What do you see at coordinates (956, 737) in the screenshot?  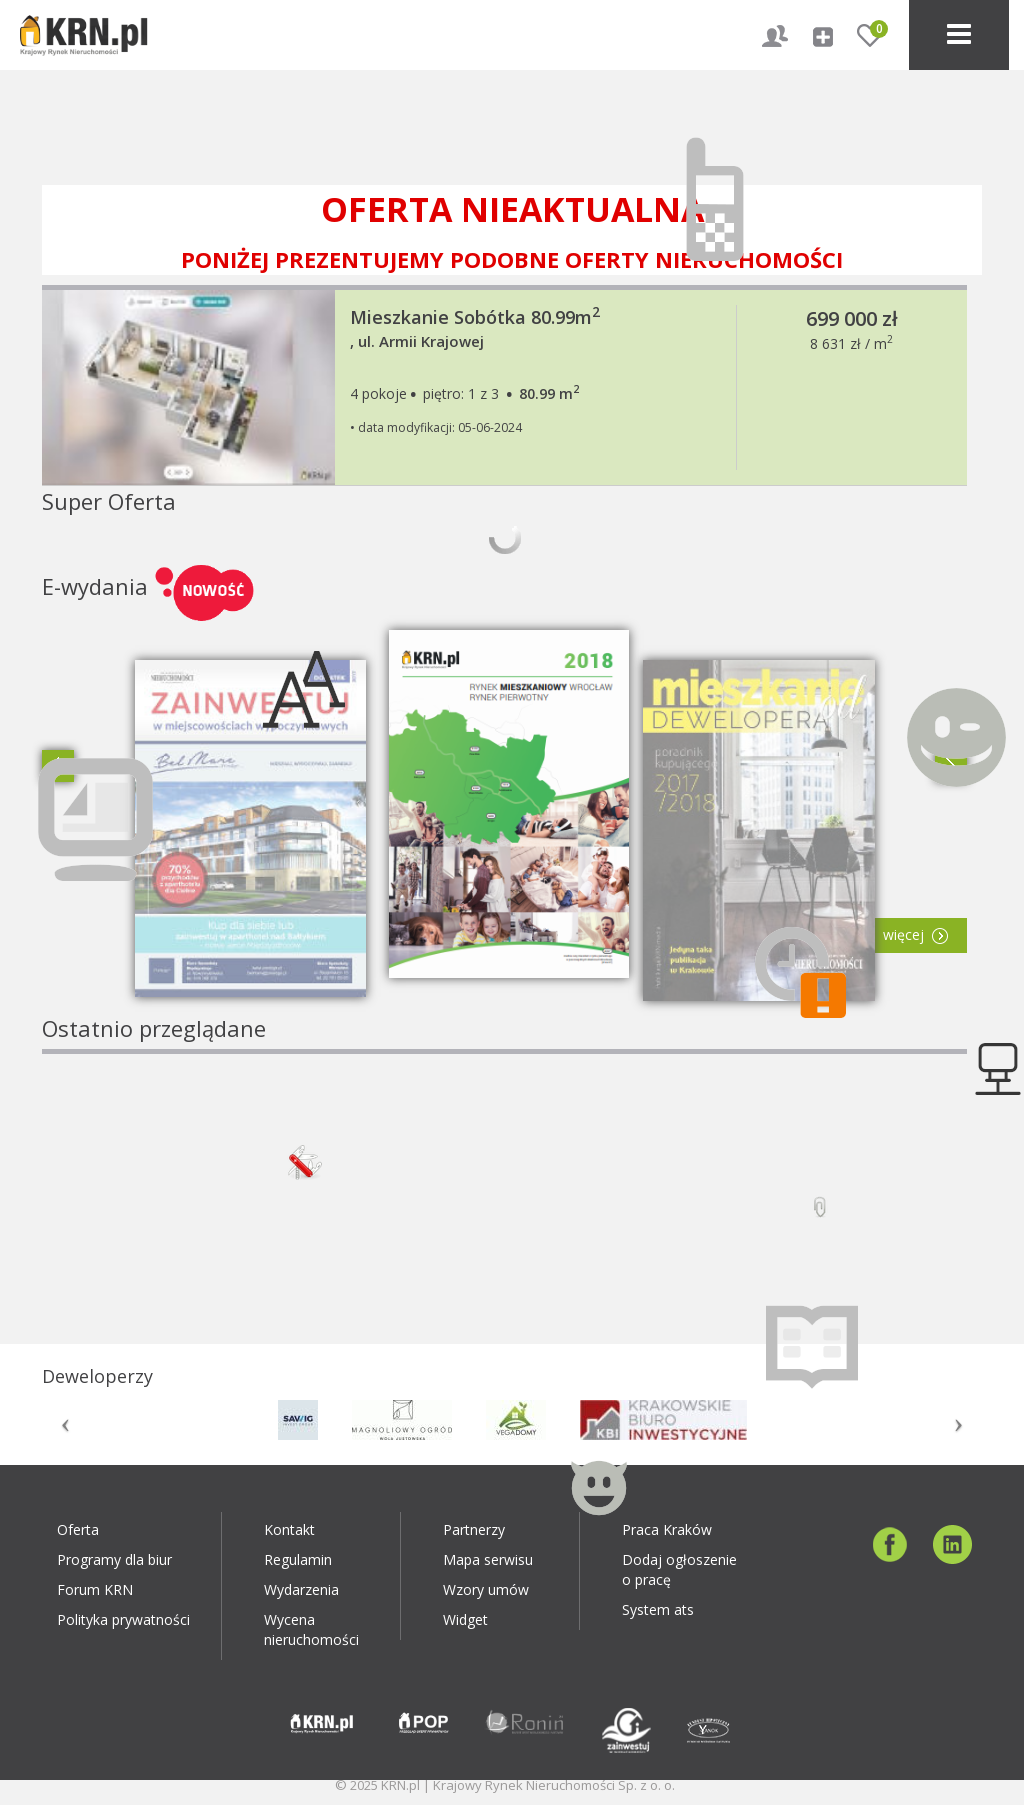 I see `insert a winking emoji in a message` at bounding box center [956, 737].